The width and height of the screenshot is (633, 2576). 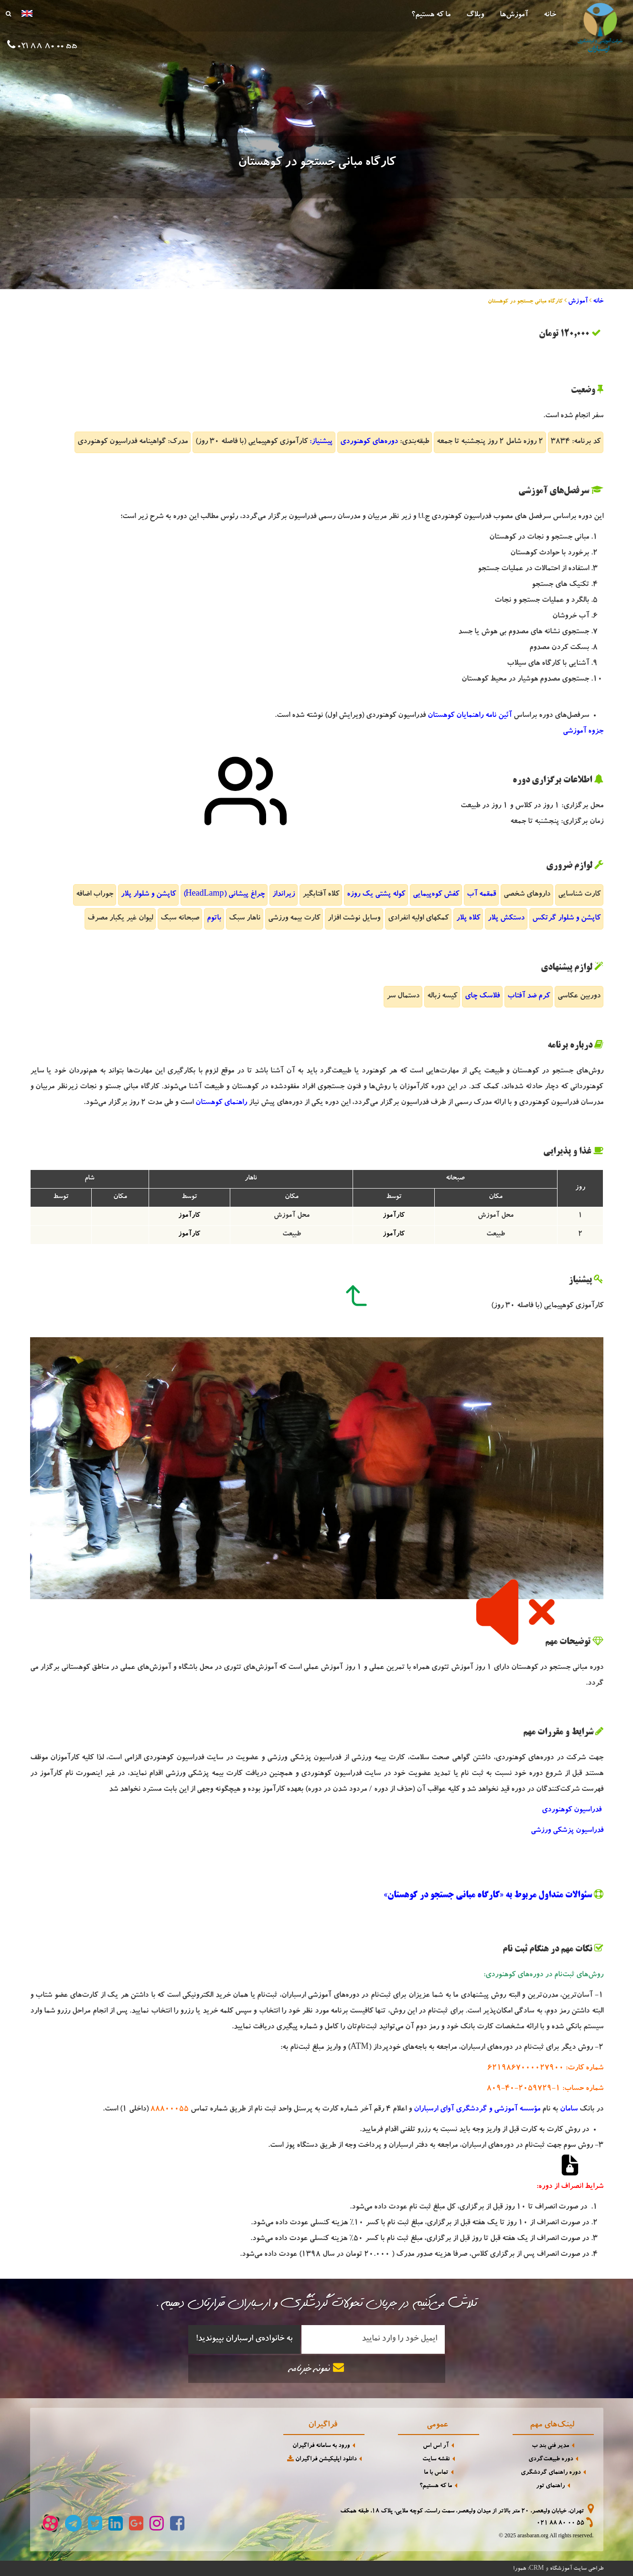 What do you see at coordinates (570, 2165) in the screenshot?
I see `view a protected or encrypted document` at bounding box center [570, 2165].